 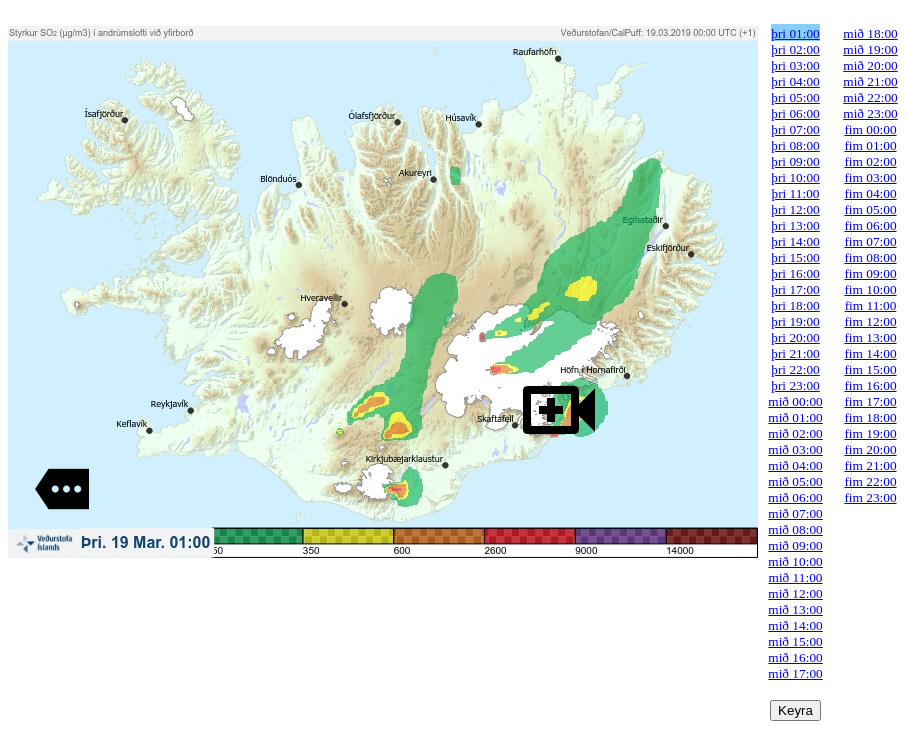 I want to click on view more options or actions, so click(x=62, y=489).